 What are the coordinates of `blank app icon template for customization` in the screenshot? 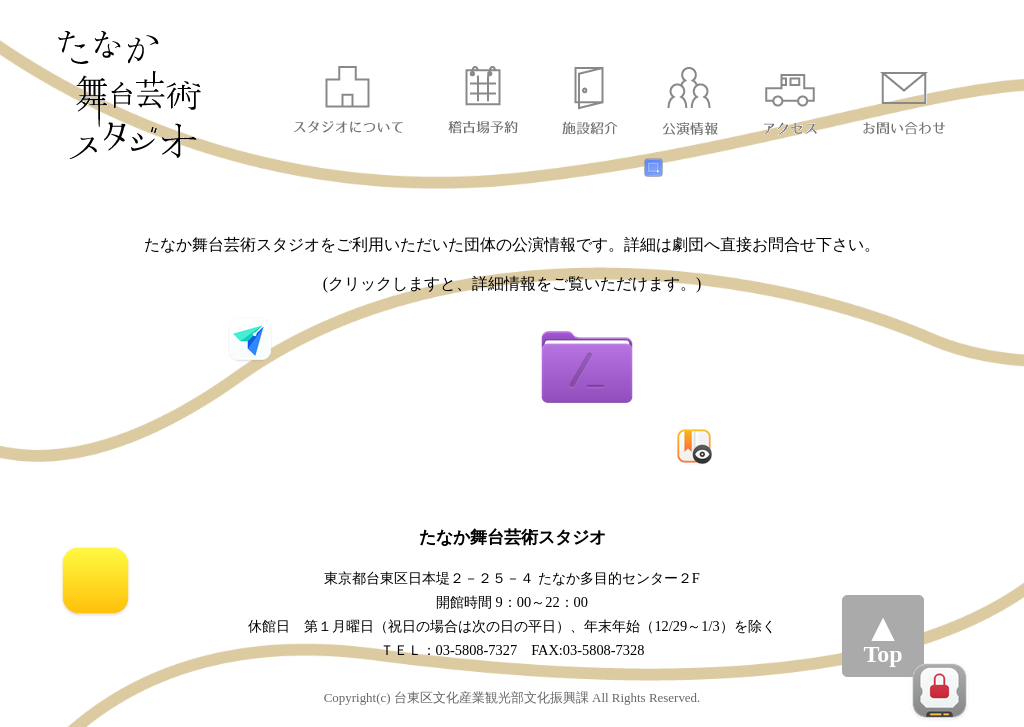 It's located at (95, 580).